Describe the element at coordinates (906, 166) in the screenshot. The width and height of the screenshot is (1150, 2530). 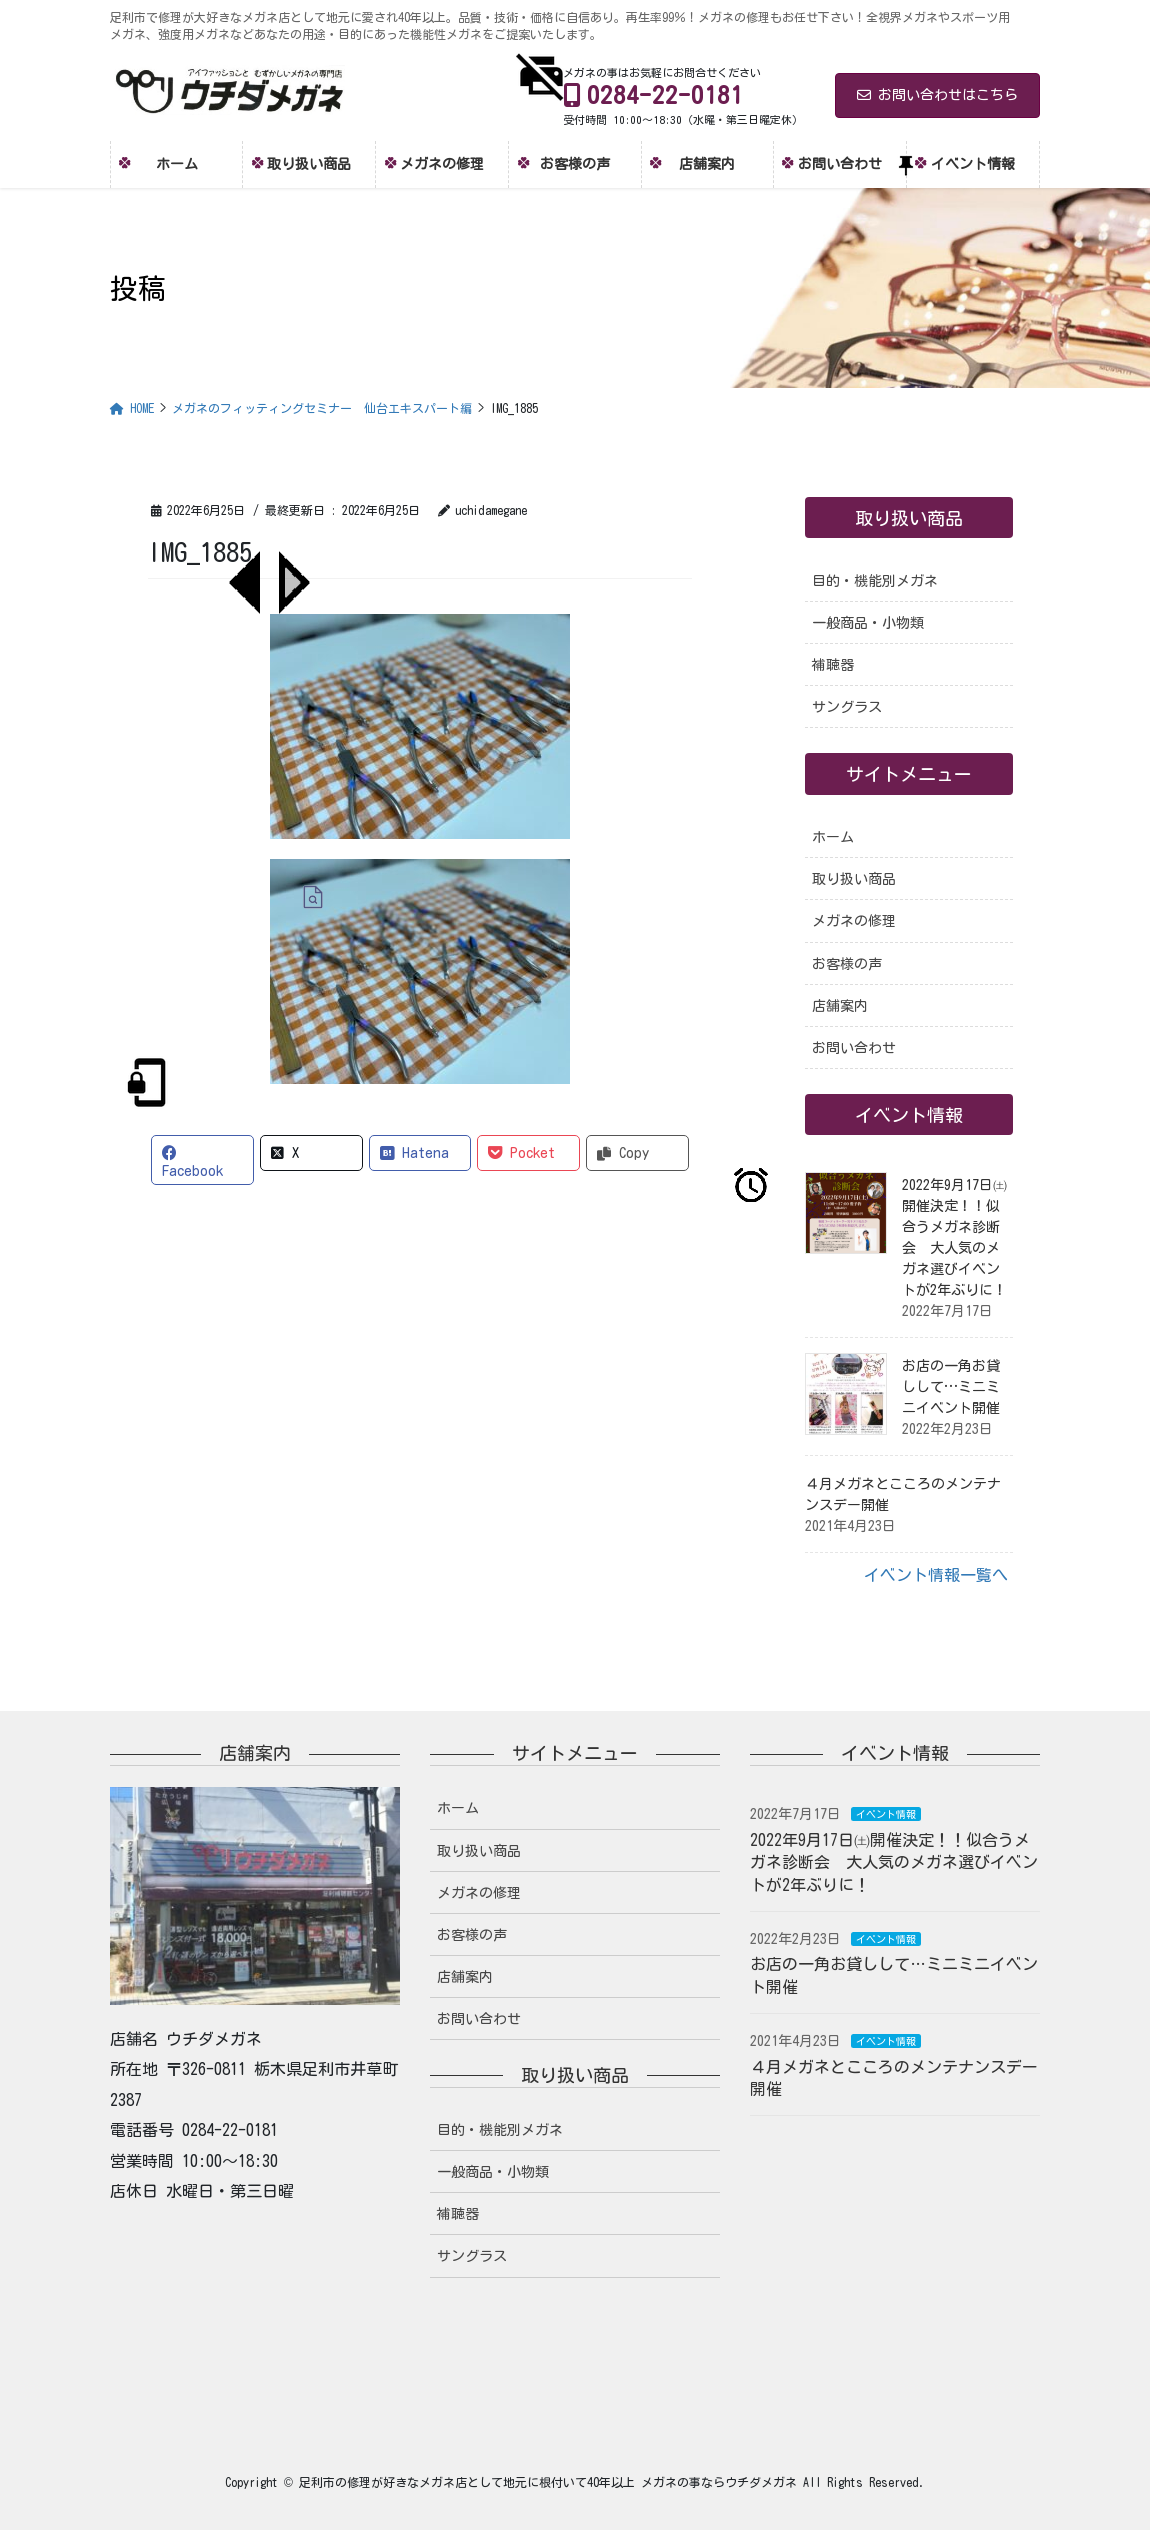
I see `pin item to keep it visible` at that location.